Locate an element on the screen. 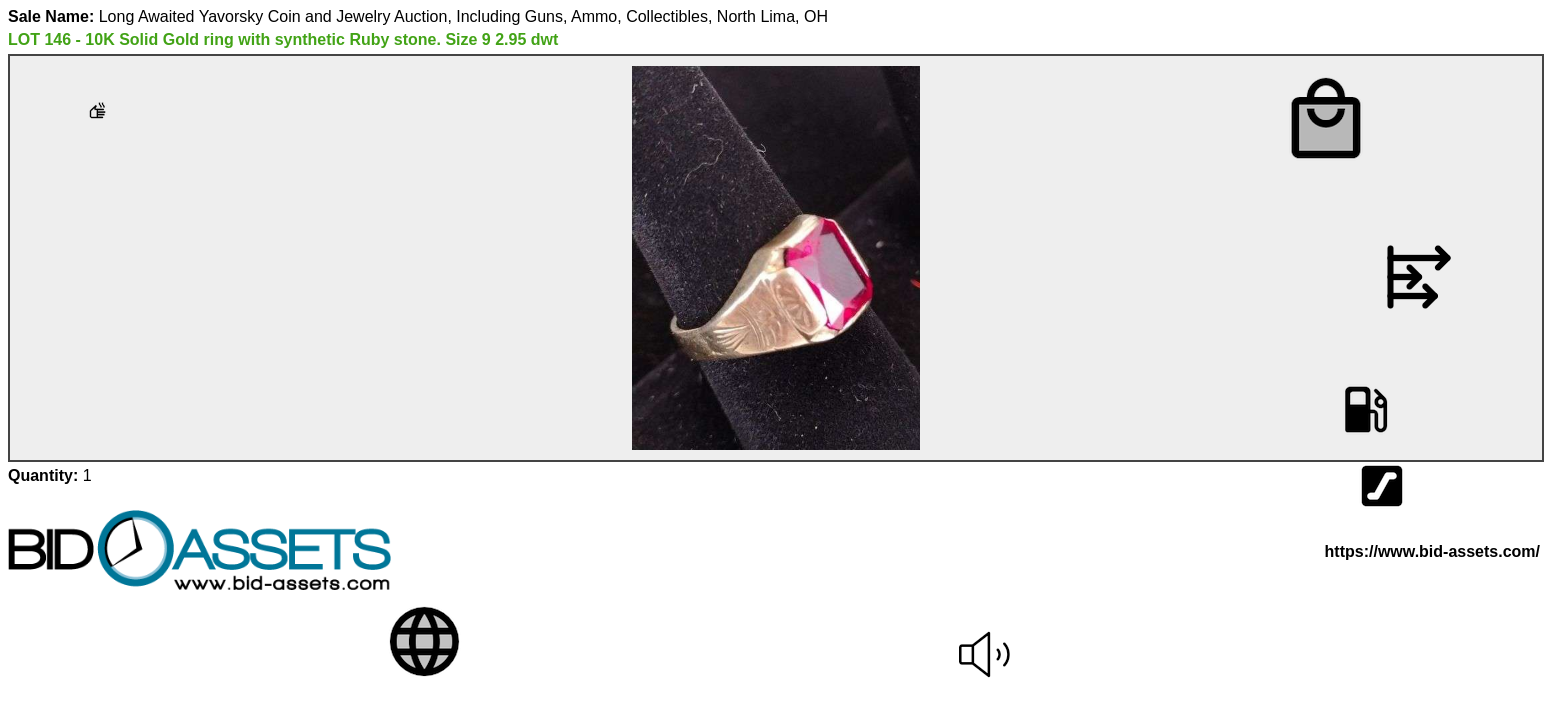 The image size is (1548, 720). indicates hand dryer available is located at coordinates (98, 110).